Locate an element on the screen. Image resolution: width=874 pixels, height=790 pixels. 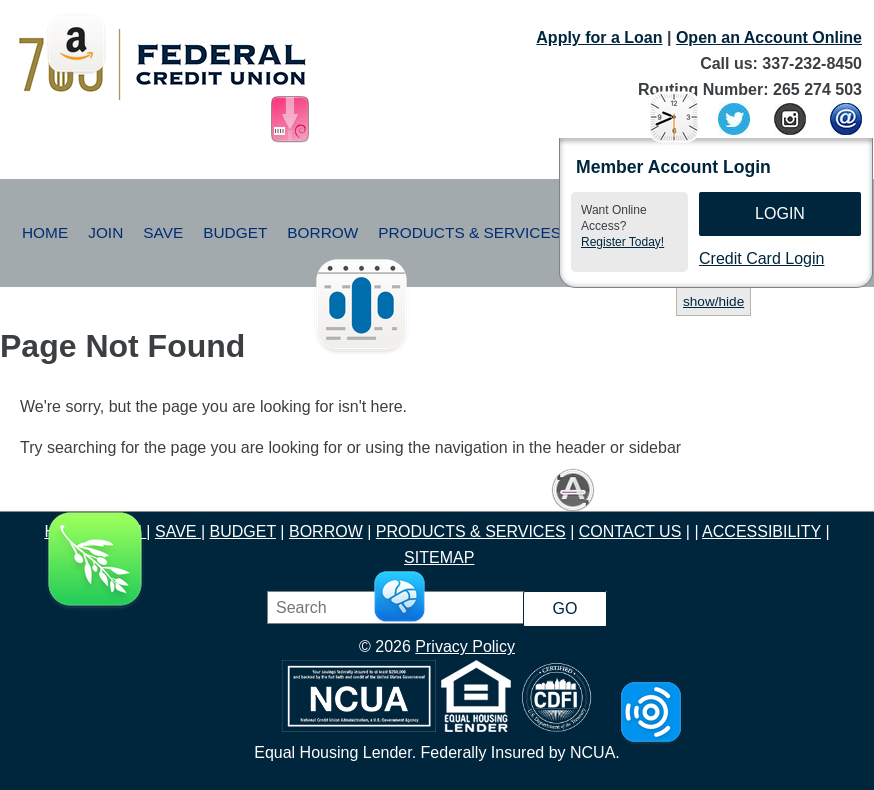
open date and time settings is located at coordinates (674, 117).